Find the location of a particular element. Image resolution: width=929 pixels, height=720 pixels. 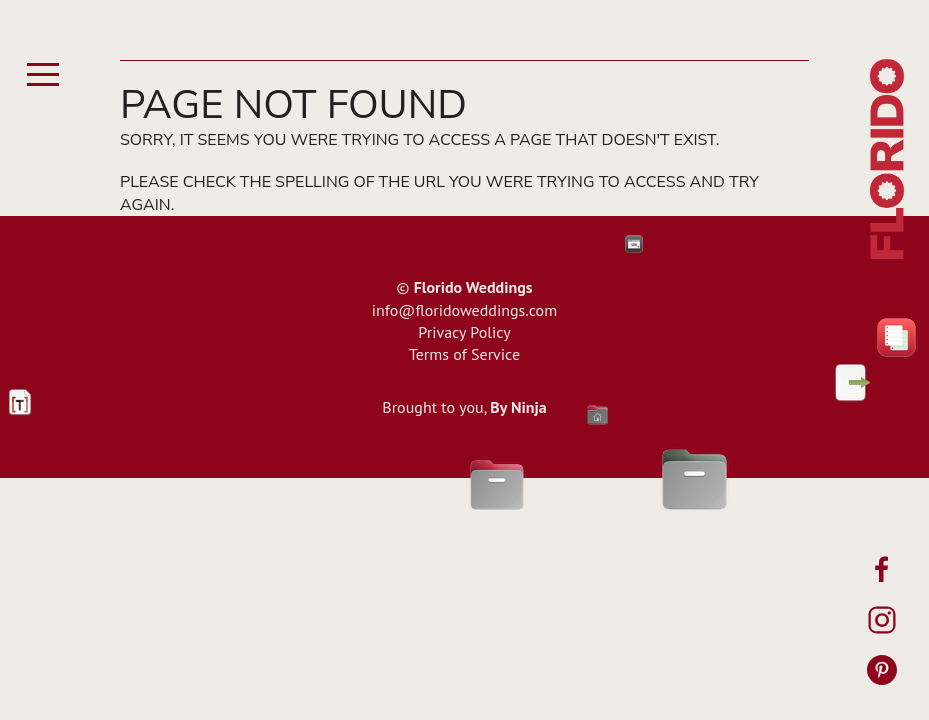

open the file manager application is located at coordinates (497, 485).